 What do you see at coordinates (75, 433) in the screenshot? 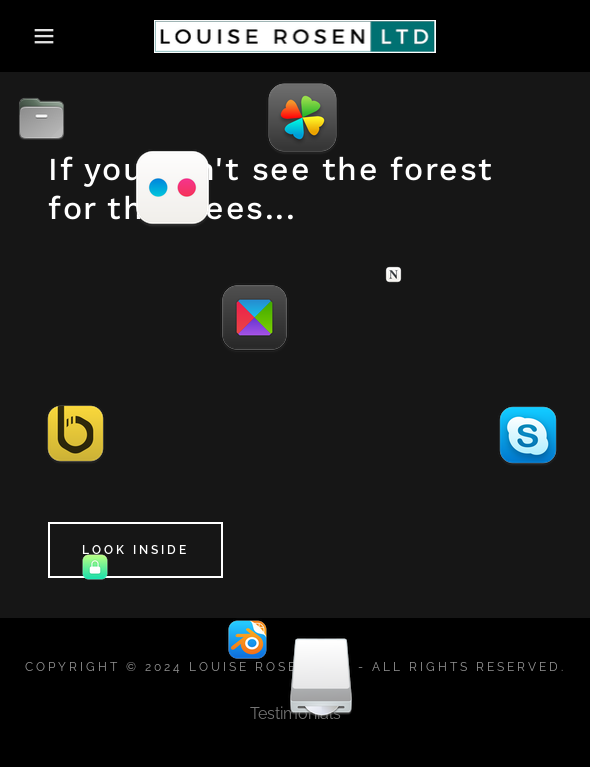
I see `open beekeeper studio database manager` at bounding box center [75, 433].